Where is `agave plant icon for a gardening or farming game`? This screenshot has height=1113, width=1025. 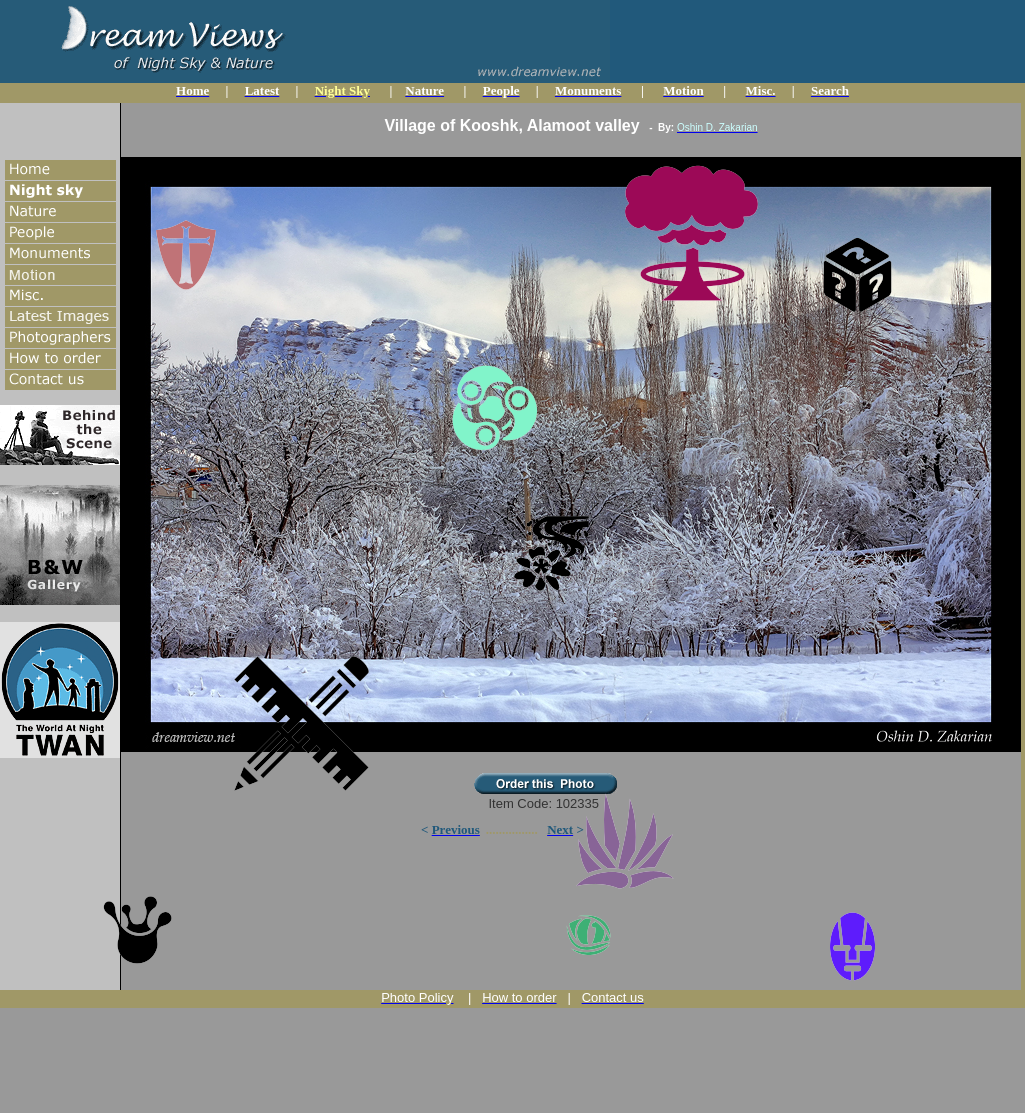
agave plant icon for a gardening or farming game is located at coordinates (625, 841).